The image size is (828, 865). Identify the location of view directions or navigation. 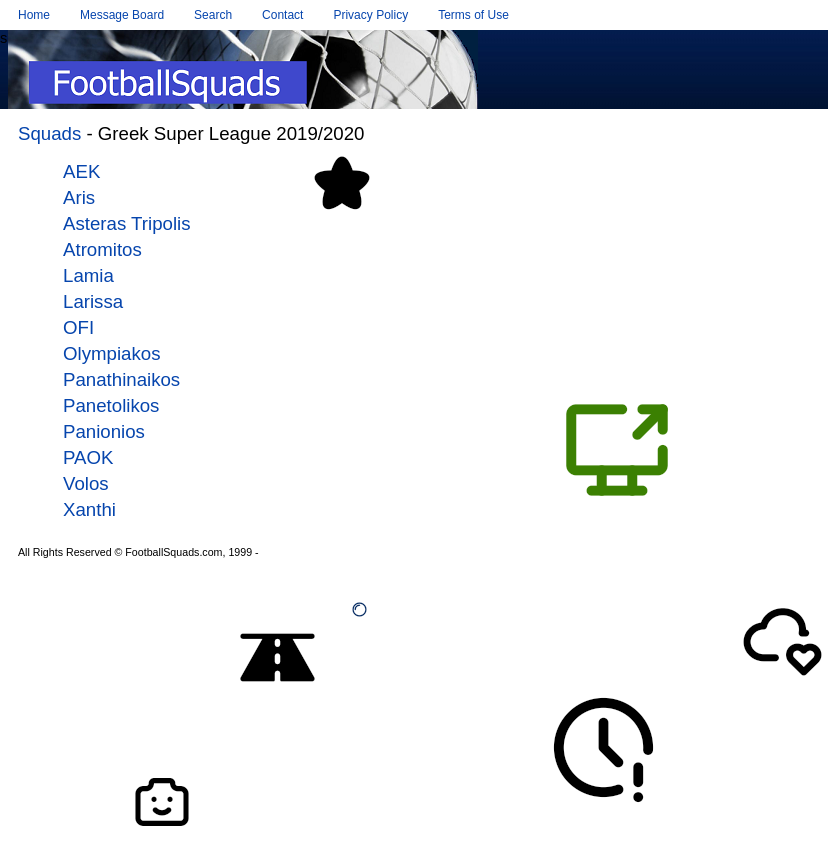
(277, 657).